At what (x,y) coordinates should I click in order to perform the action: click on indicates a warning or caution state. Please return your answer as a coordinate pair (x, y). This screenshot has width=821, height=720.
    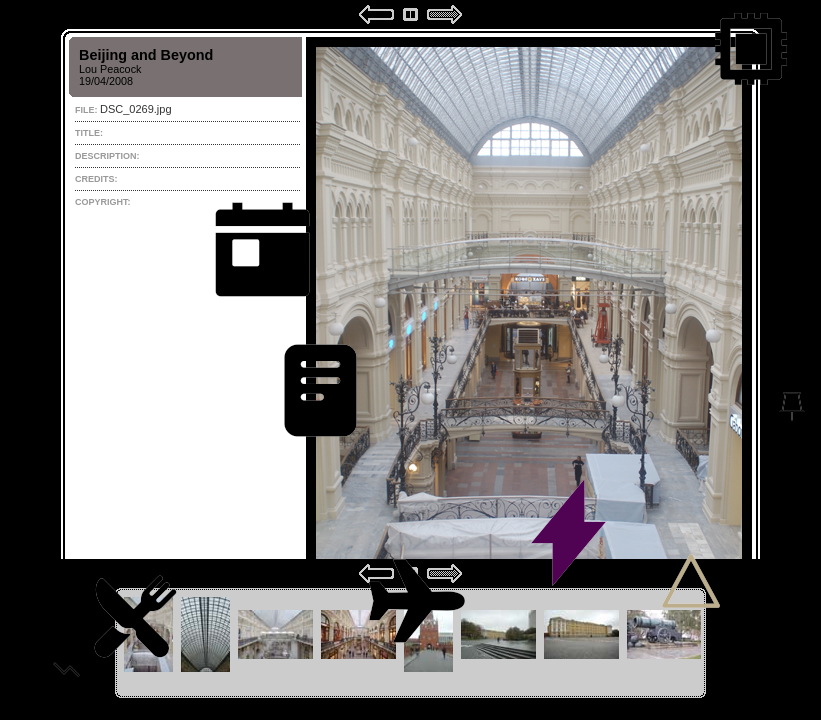
    Looking at the image, I should click on (691, 581).